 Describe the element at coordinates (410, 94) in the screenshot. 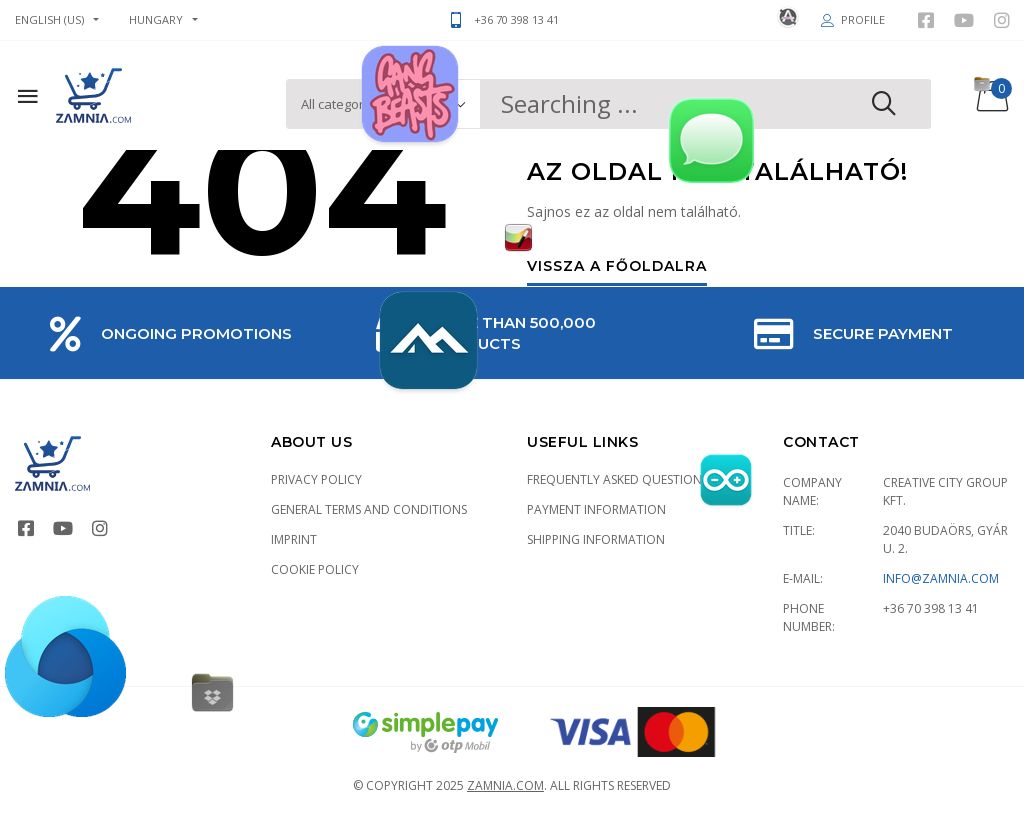

I see `launch Gang Beasts game` at that location.